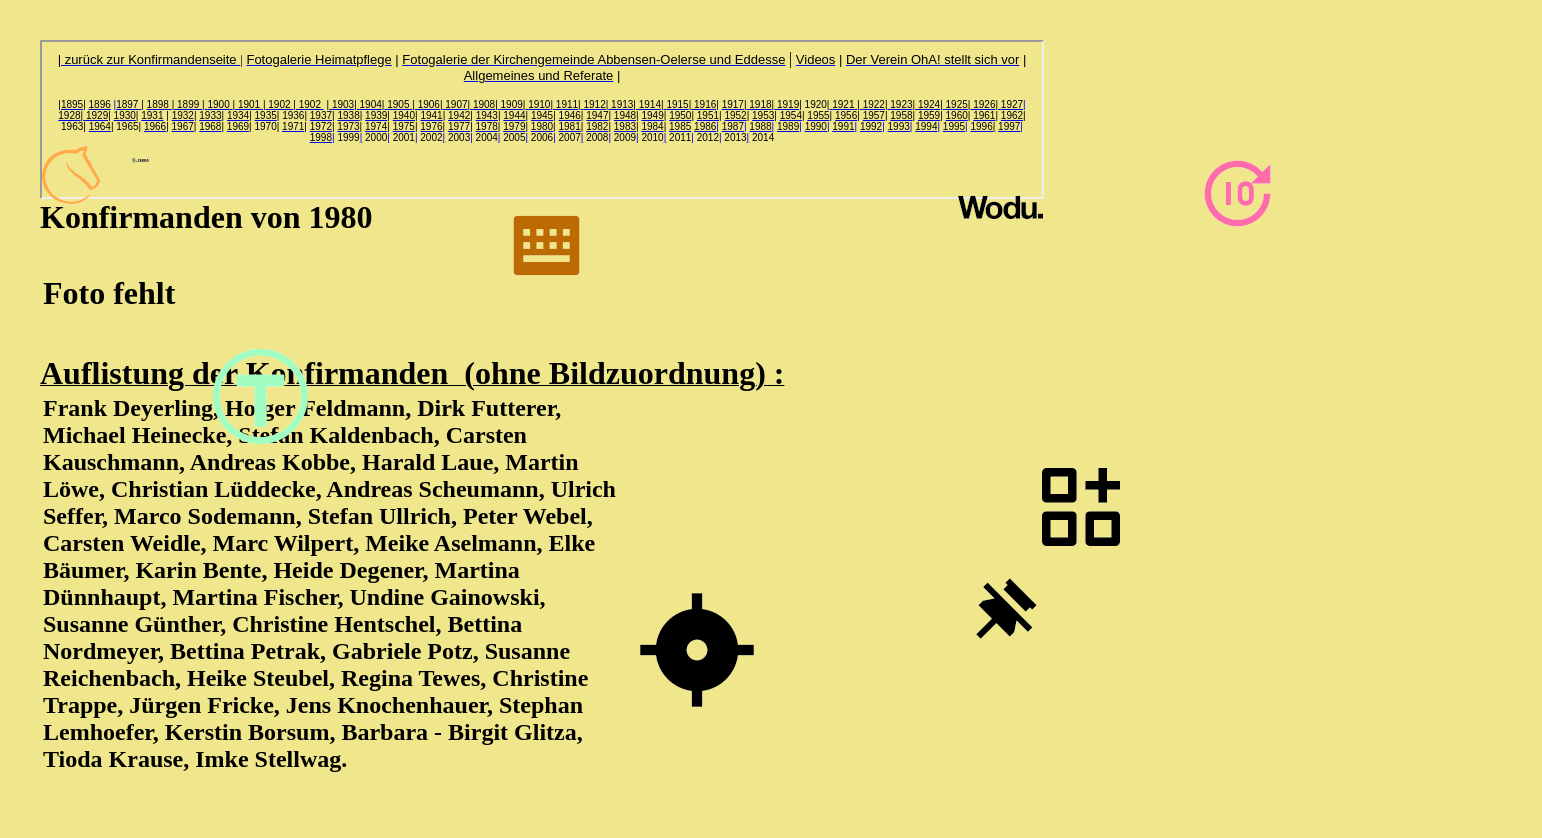  What do you see at coordinates (260, 396) in the screenshot?
I see `open thingiverse website or app` at bounding box center [260, 396].